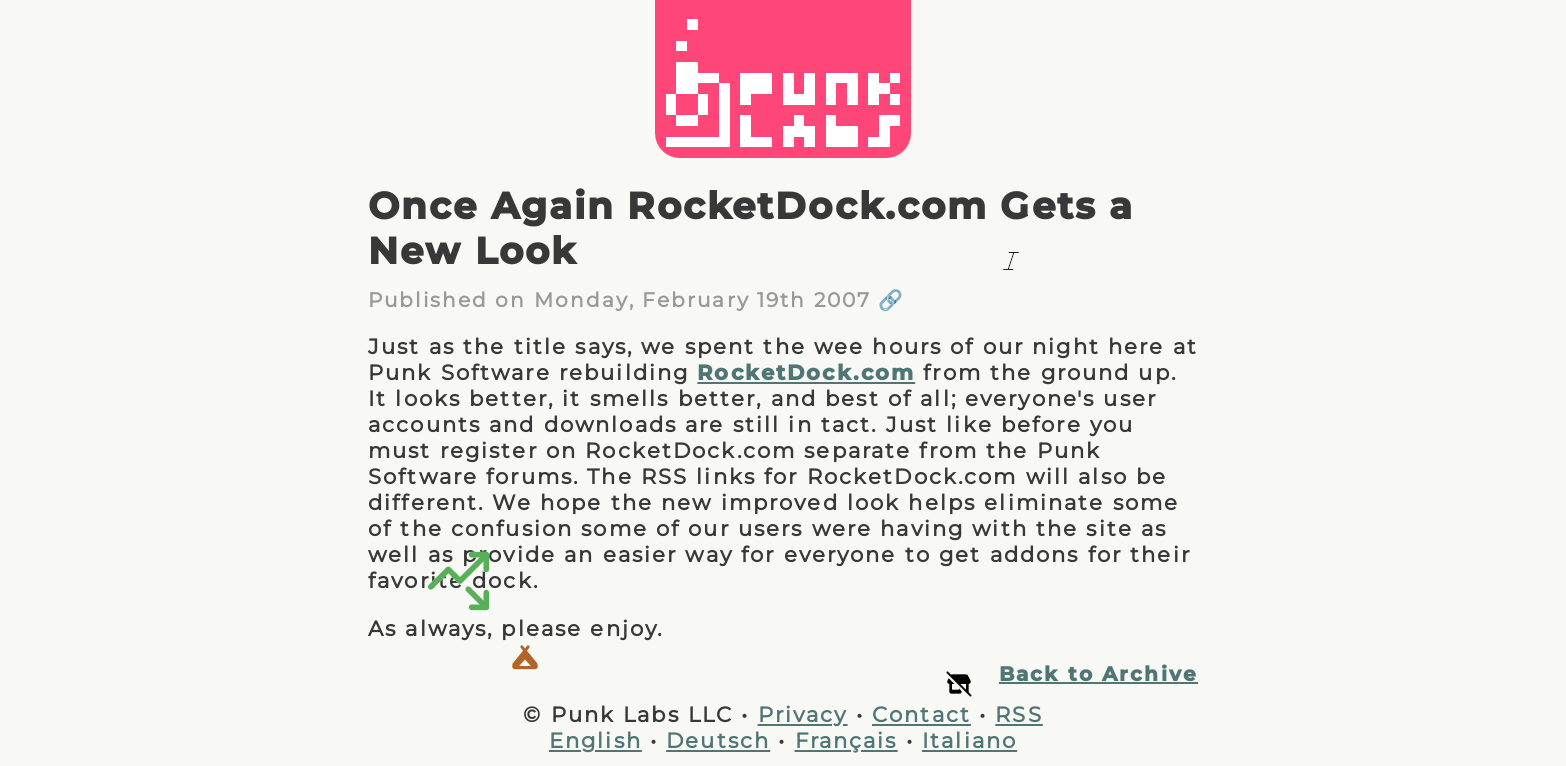 The width and height of the screenshot is (1566, 766). What do you see at coordinates (525, 658) in the screenshot?
I see `find nearby campgrounds or camping sites` at bounding box center [525, 658].